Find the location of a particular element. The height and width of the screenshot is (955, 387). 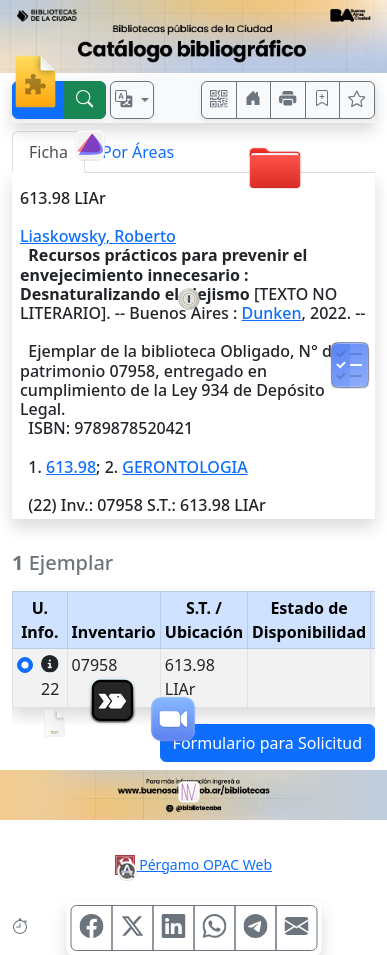

open a red-labeled folder is located at coordinates (275, 168).